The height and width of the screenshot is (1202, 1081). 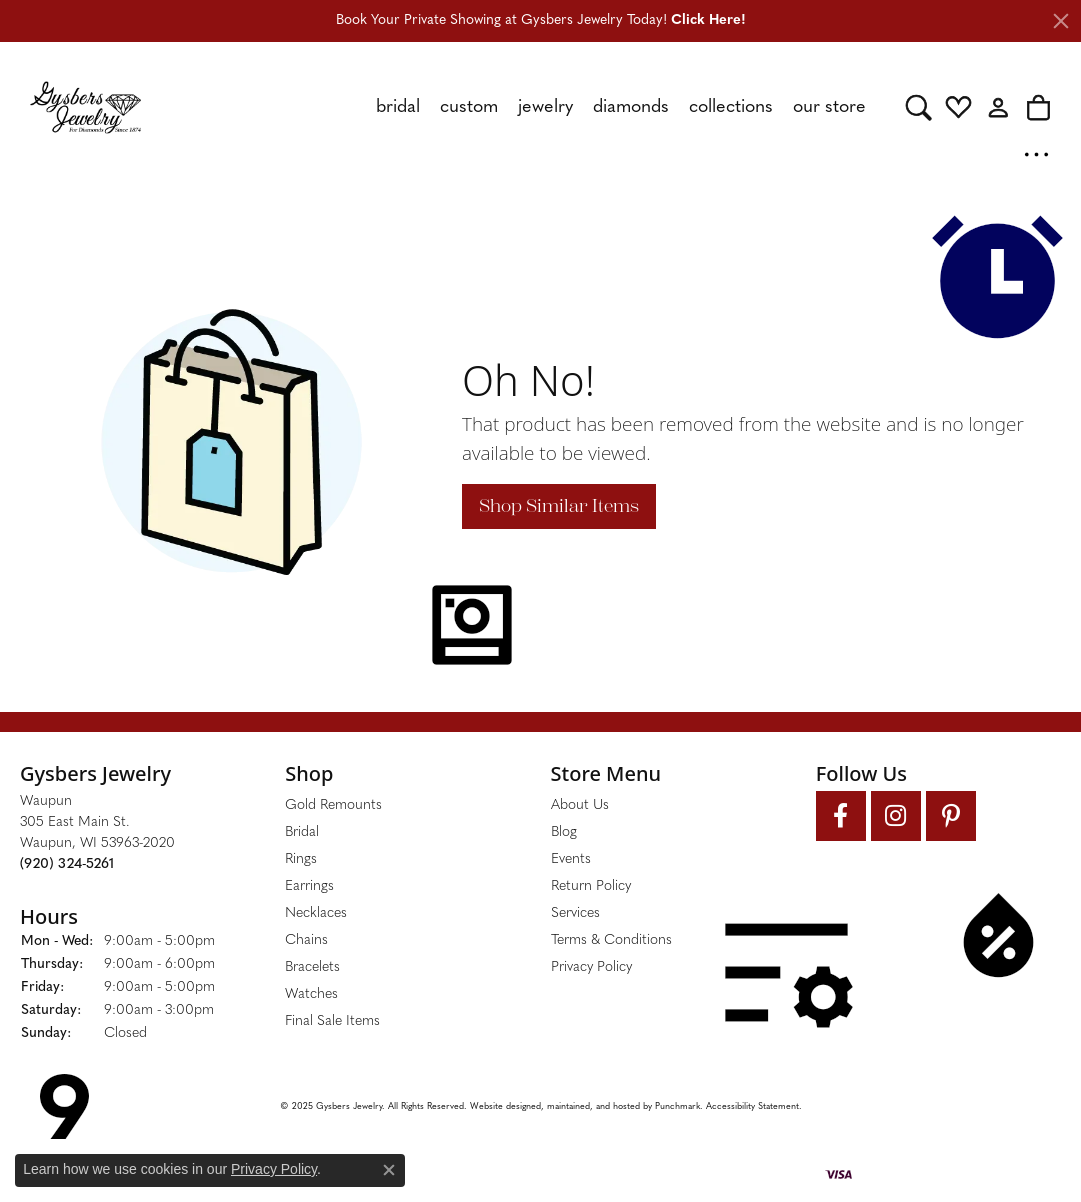 I want to click on access more options or actions, so click(x=1036, y=154).